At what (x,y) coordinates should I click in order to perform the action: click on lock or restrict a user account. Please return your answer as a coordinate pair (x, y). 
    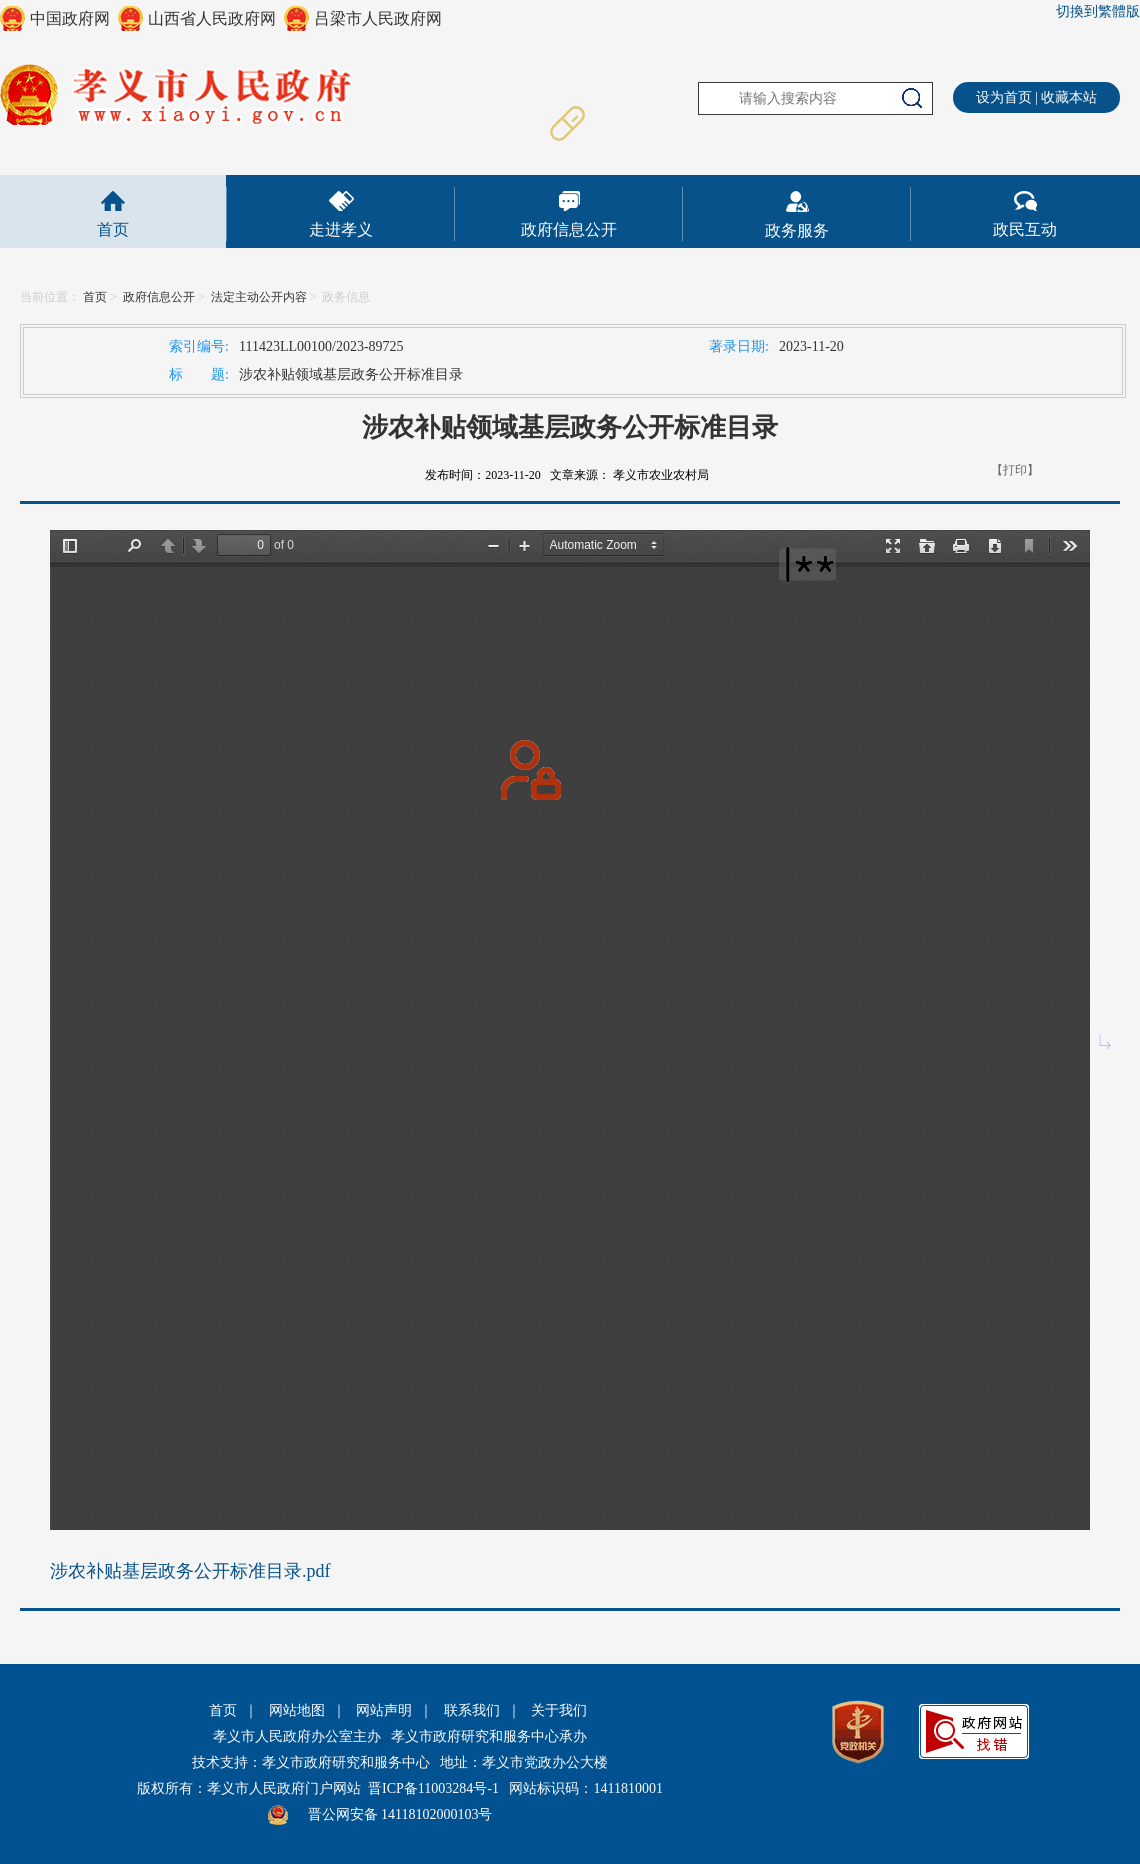
    Looking at the image, I should click on (531, 770).